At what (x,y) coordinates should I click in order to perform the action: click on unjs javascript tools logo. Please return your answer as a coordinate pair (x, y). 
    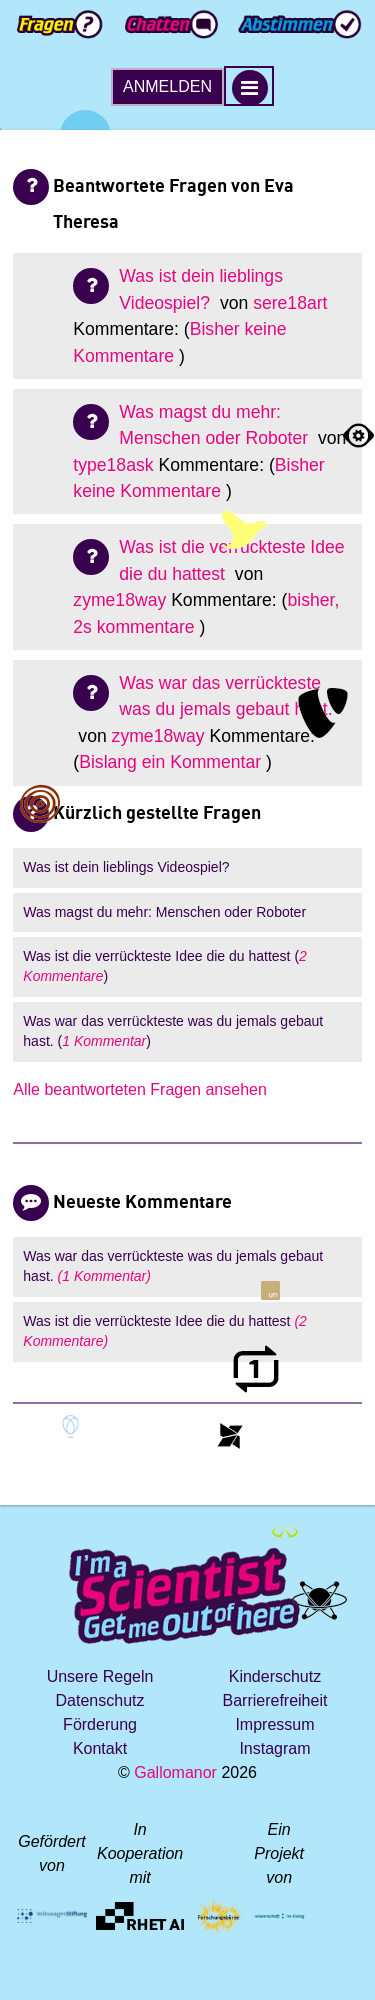
    Looking at the image, I should click on (270, 1290).